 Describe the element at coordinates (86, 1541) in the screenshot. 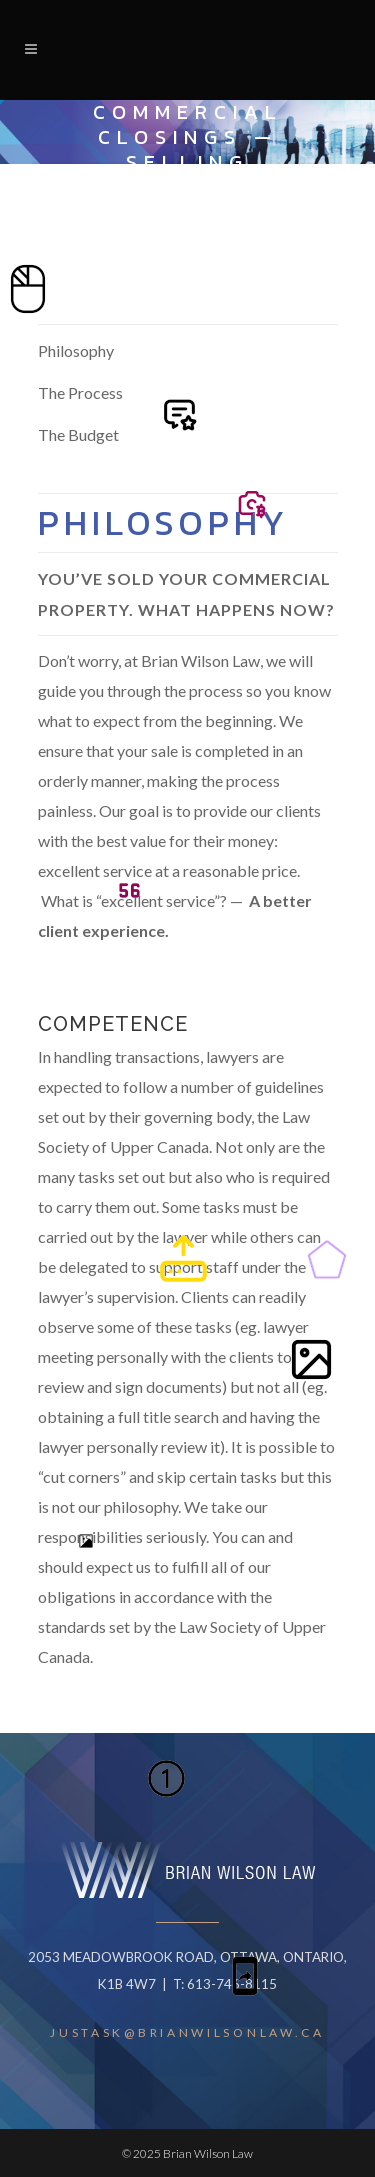

I see `view image or photo` at that location.